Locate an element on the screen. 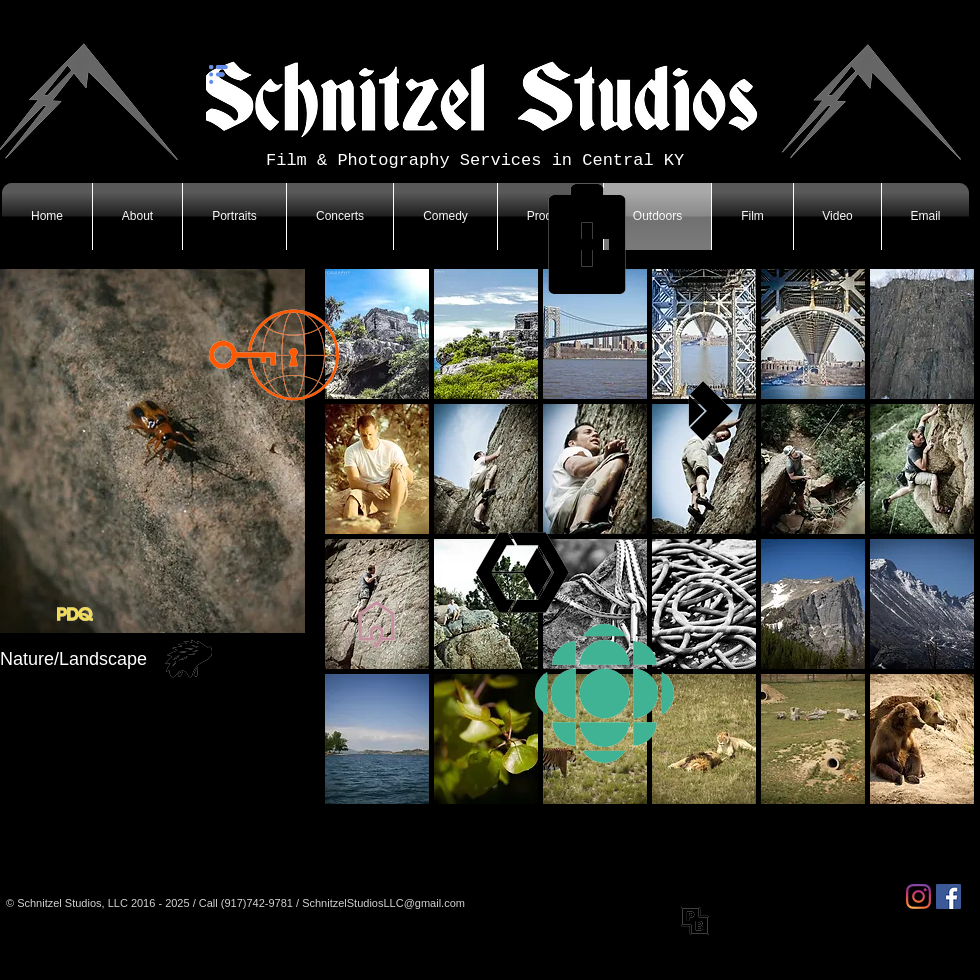 Image resolution: width=980 pixels, height=980 pixels. open the emlakjet real estate app is located at coordinates (376, 624).